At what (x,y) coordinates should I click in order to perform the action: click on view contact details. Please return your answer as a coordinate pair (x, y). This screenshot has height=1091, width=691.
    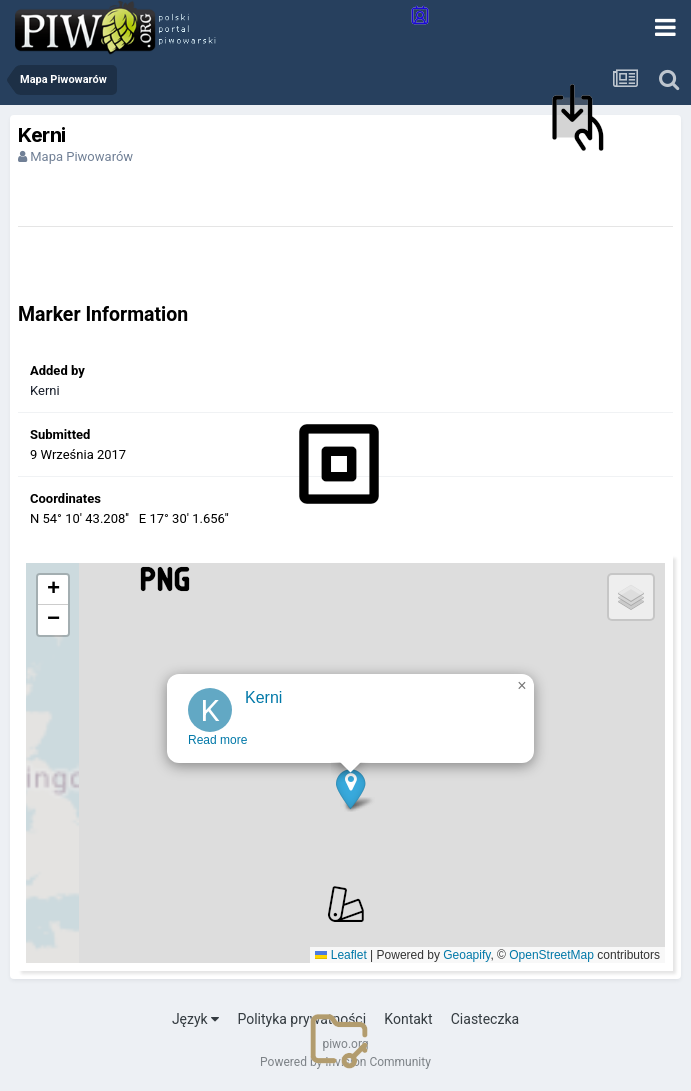
    Looking at the image, I should click on (420, 15).